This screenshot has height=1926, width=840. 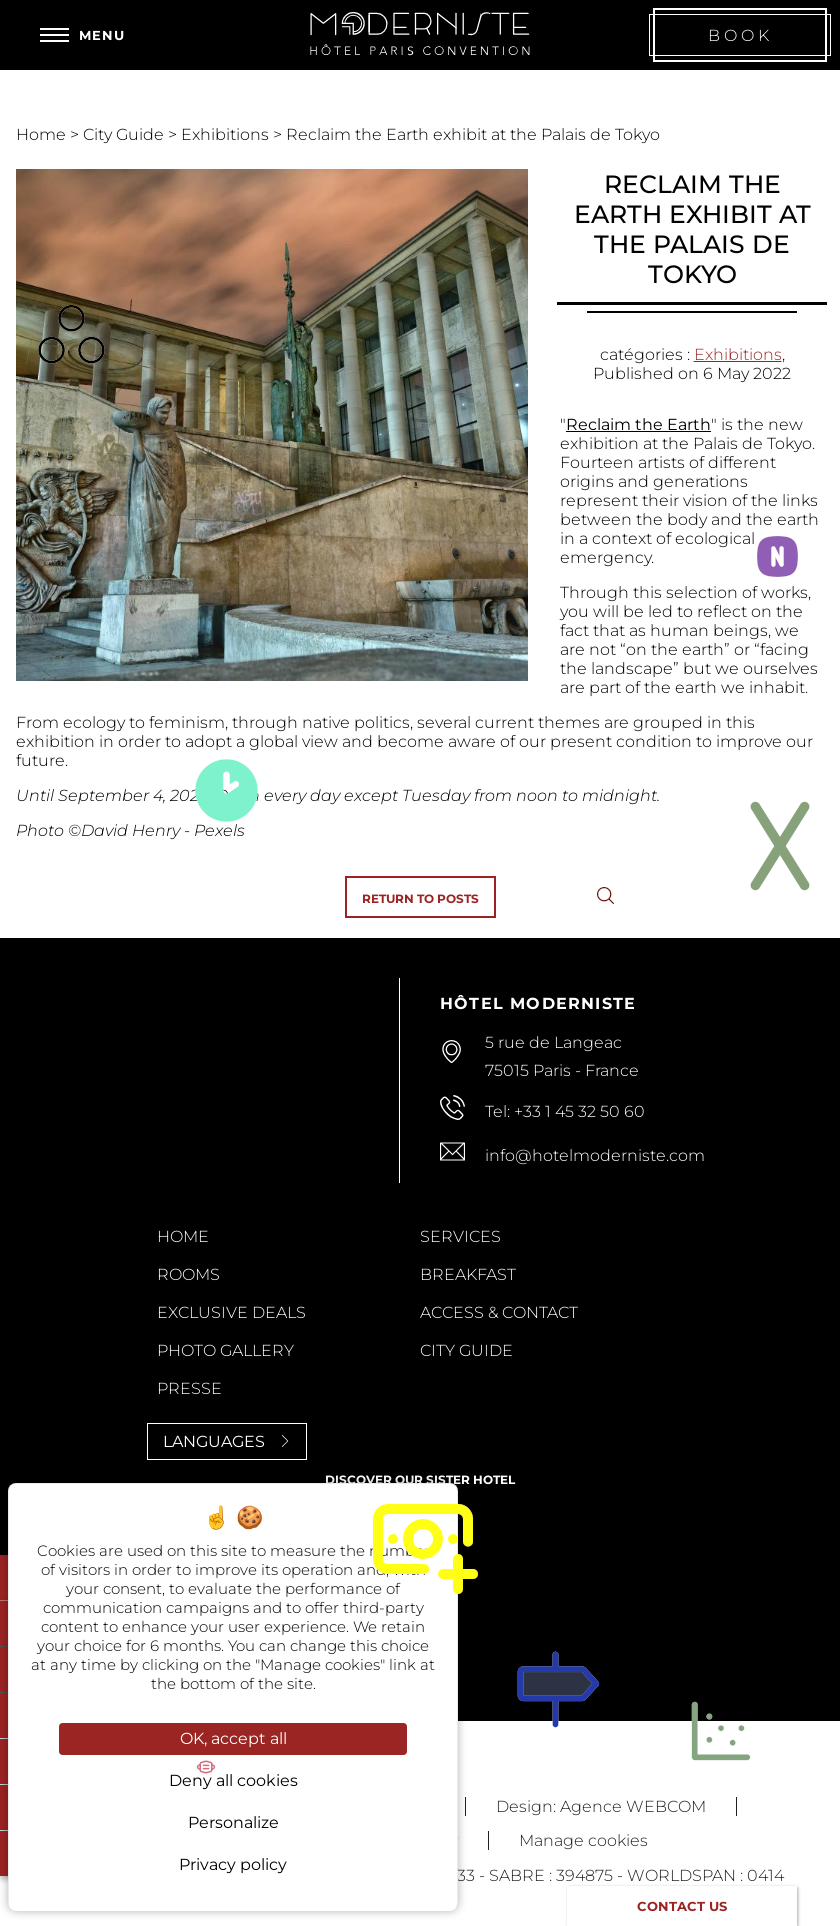 What do you see at coordinates (226, 790) in the screenshot?
I see `indicates the current time or timestamp` at bounding box center [226, 790].